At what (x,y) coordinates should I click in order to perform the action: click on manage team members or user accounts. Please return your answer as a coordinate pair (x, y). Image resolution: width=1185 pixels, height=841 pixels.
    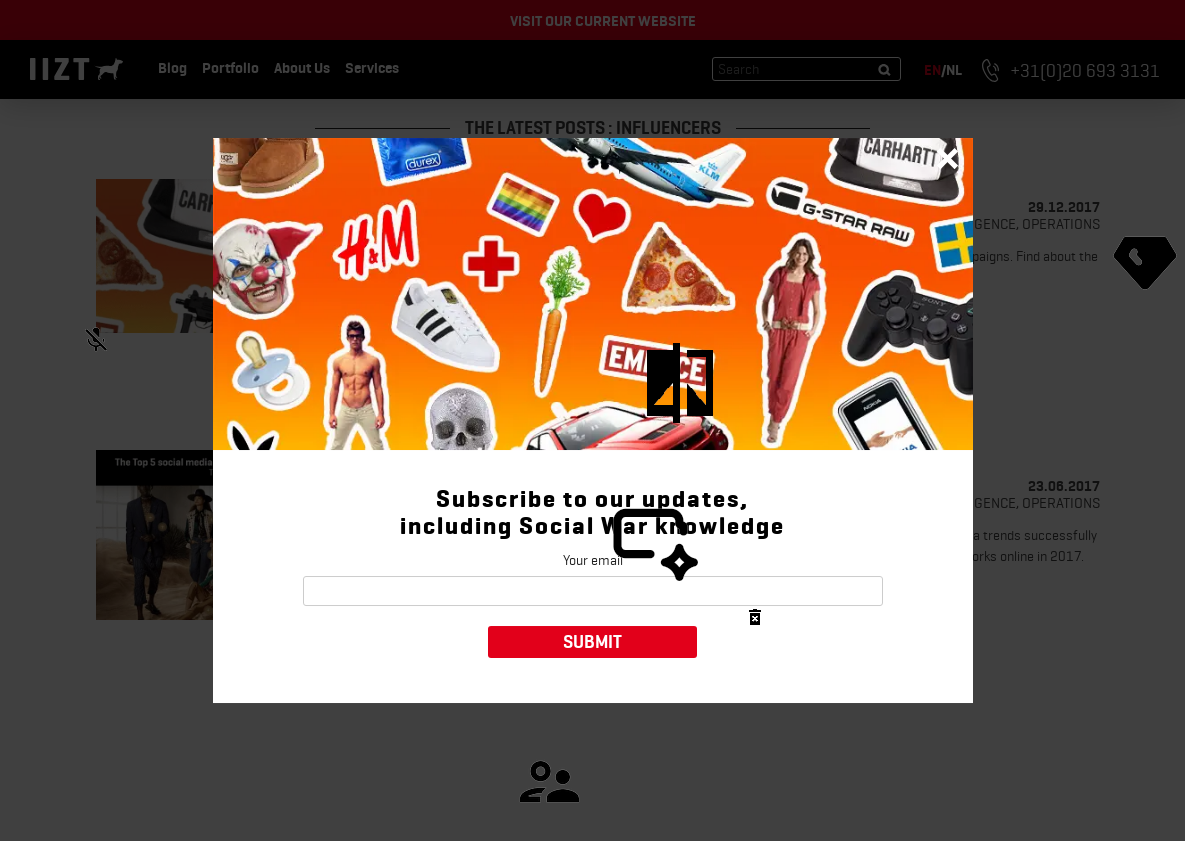
    Looking at the image, I should click on (549, 781).